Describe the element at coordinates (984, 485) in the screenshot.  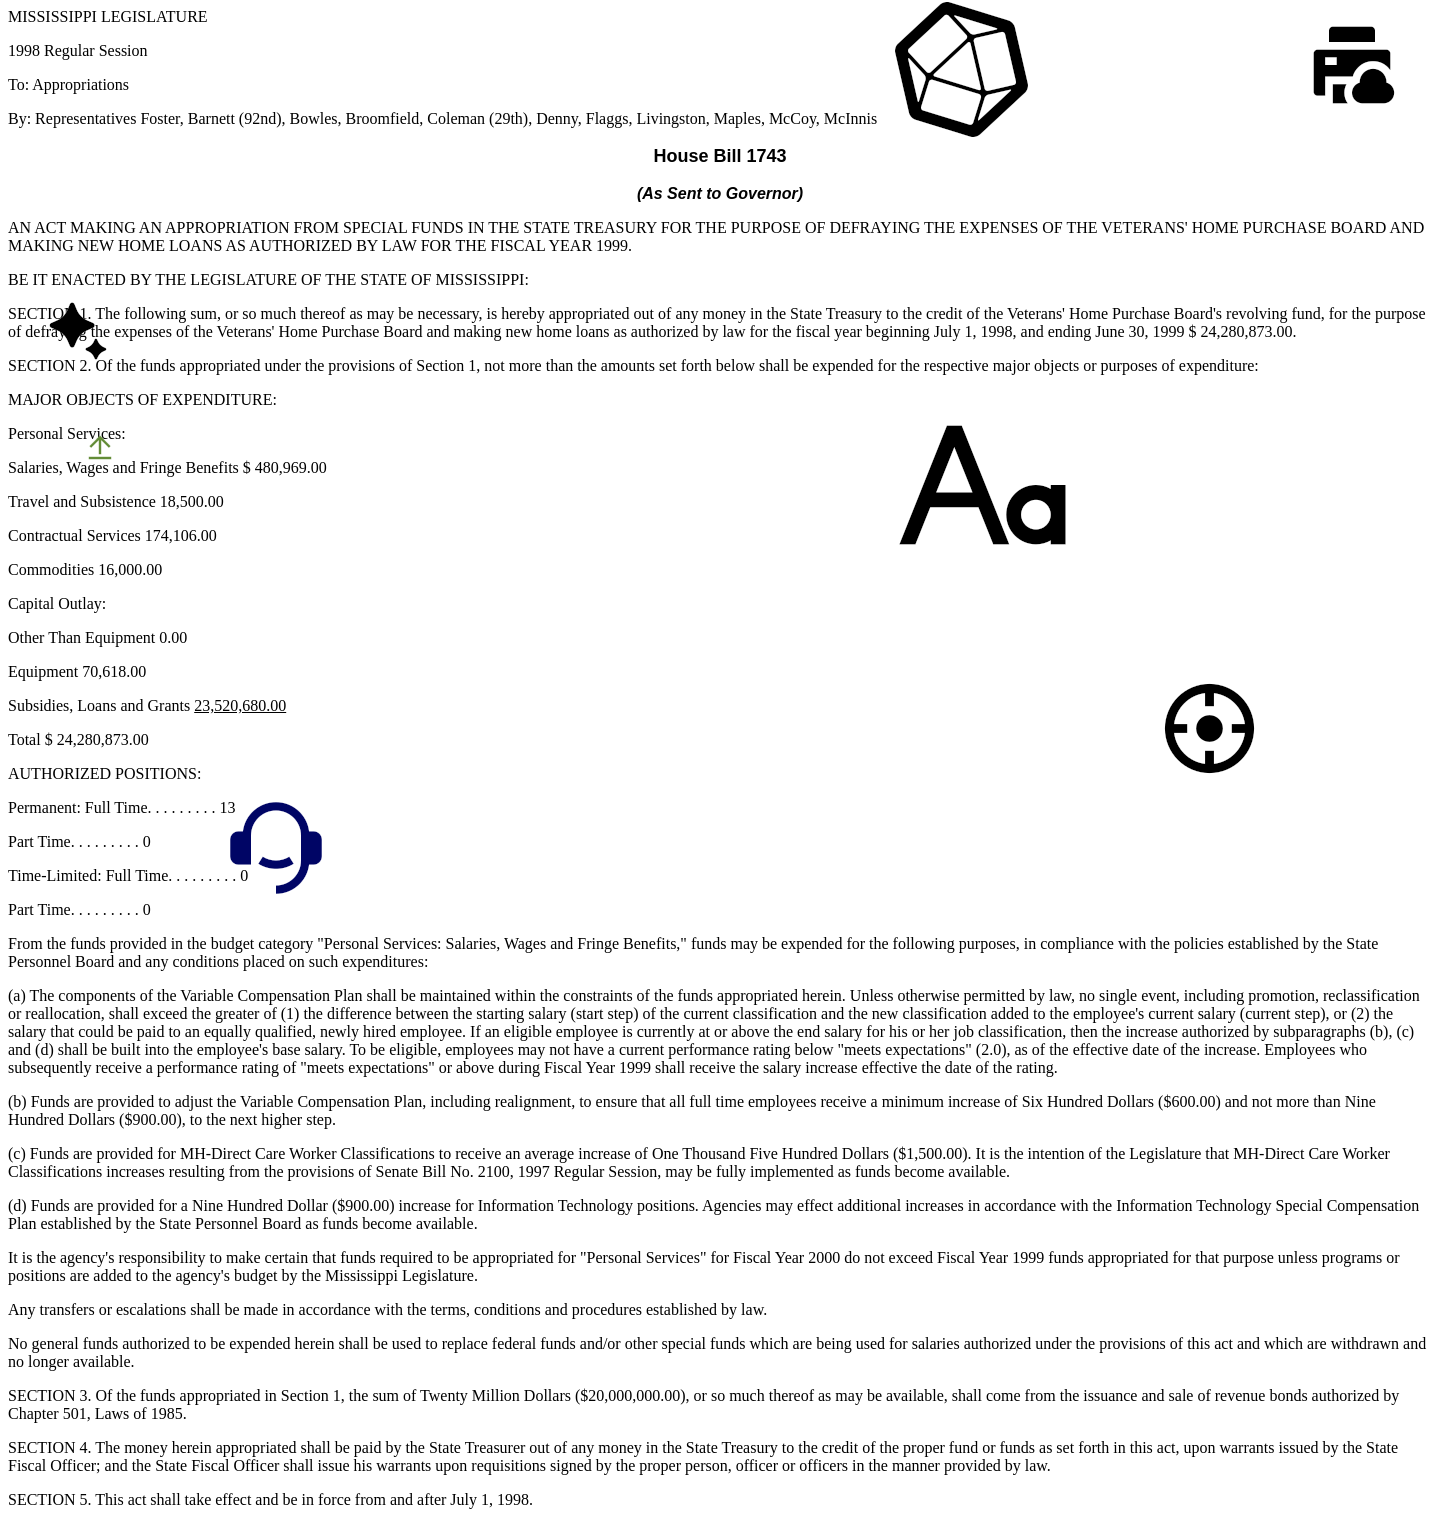
I see `adjust text size settings` at that location.